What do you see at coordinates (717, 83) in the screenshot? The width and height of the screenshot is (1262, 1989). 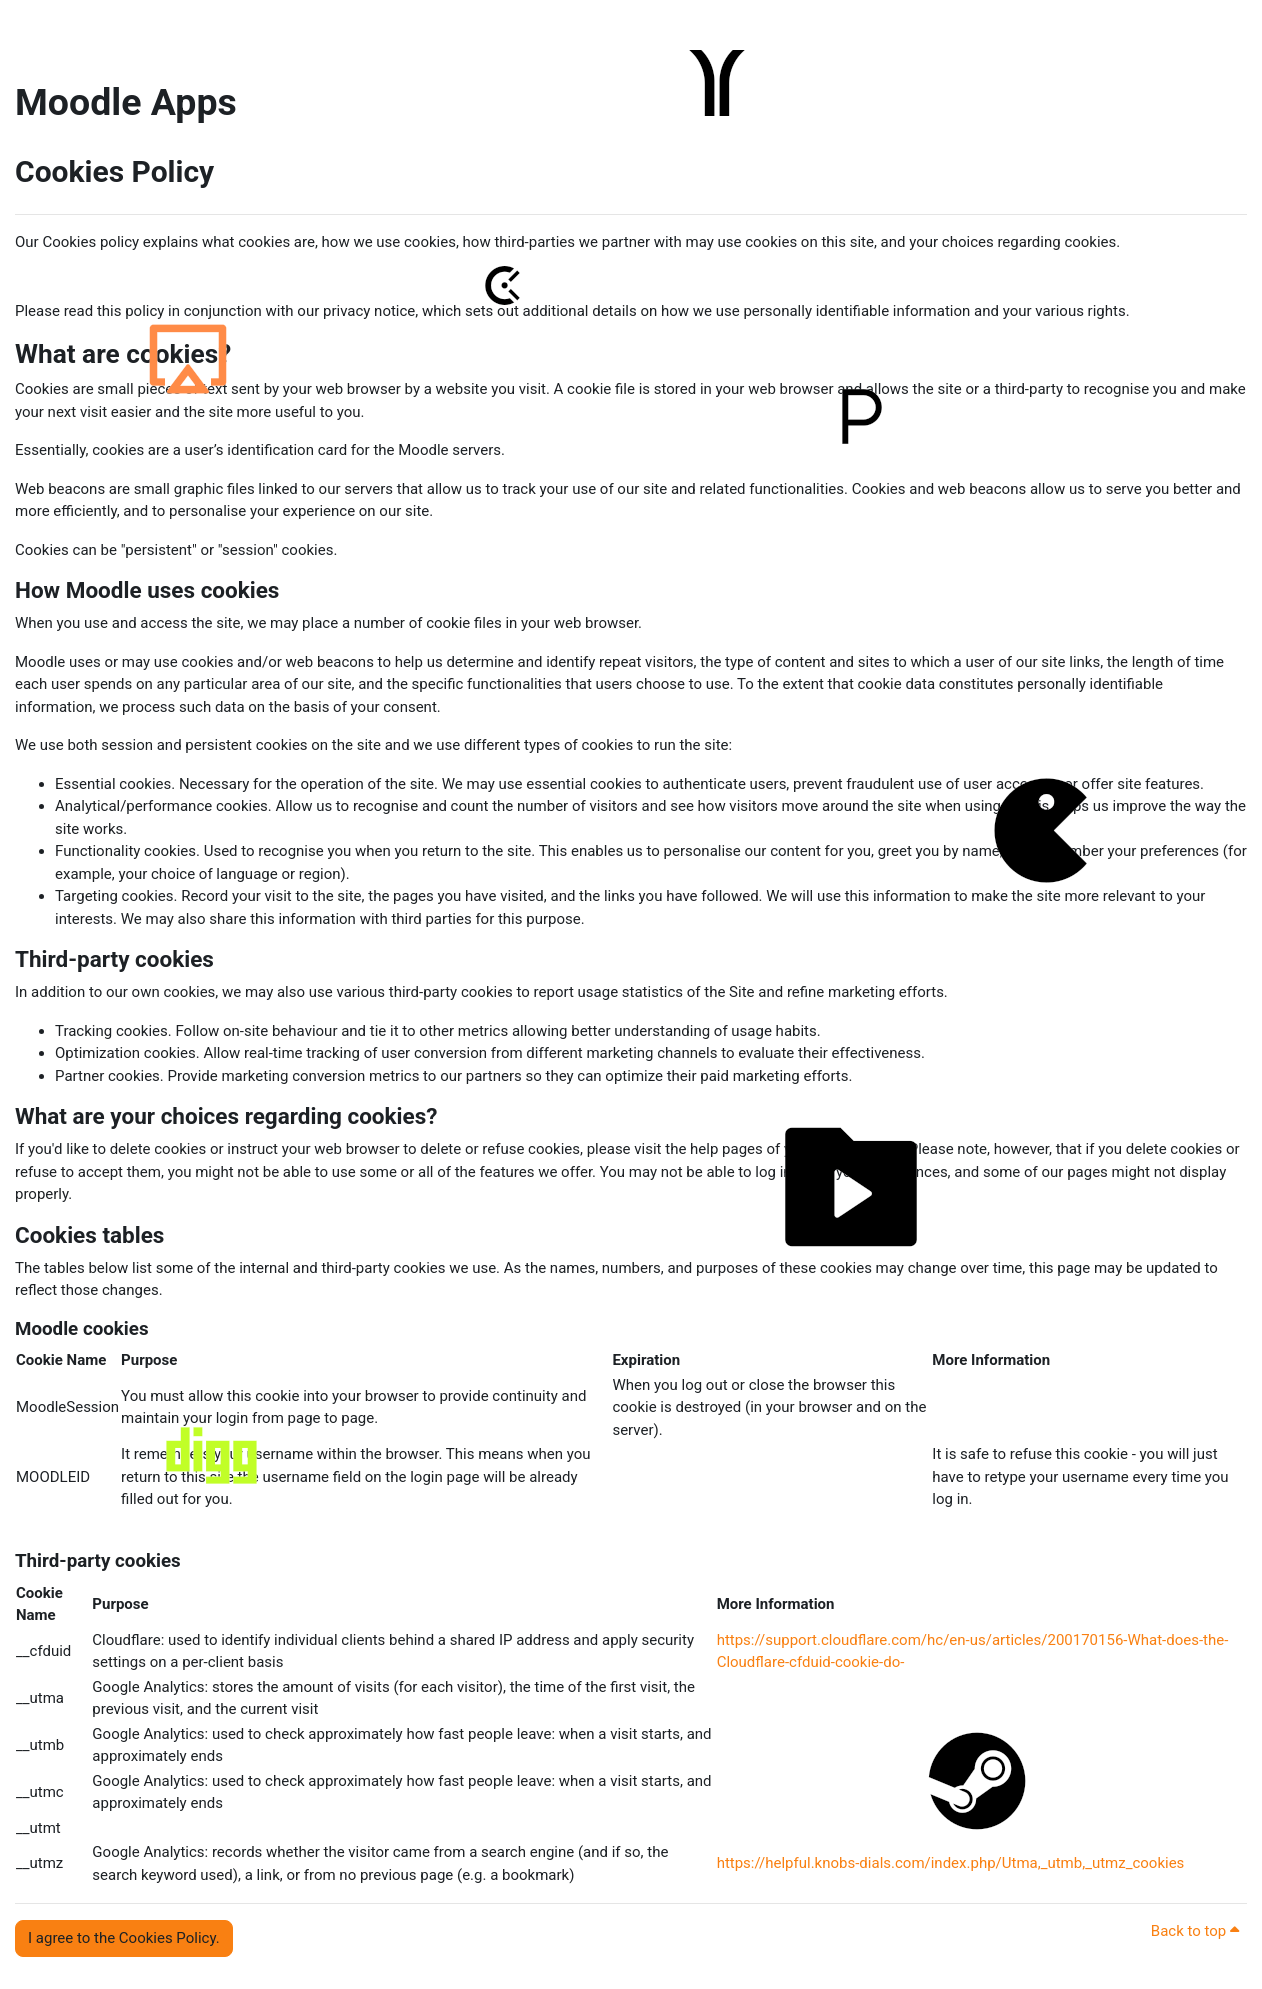 I see `Guangzhou Metro app or service` at bounding box center [717, 83].